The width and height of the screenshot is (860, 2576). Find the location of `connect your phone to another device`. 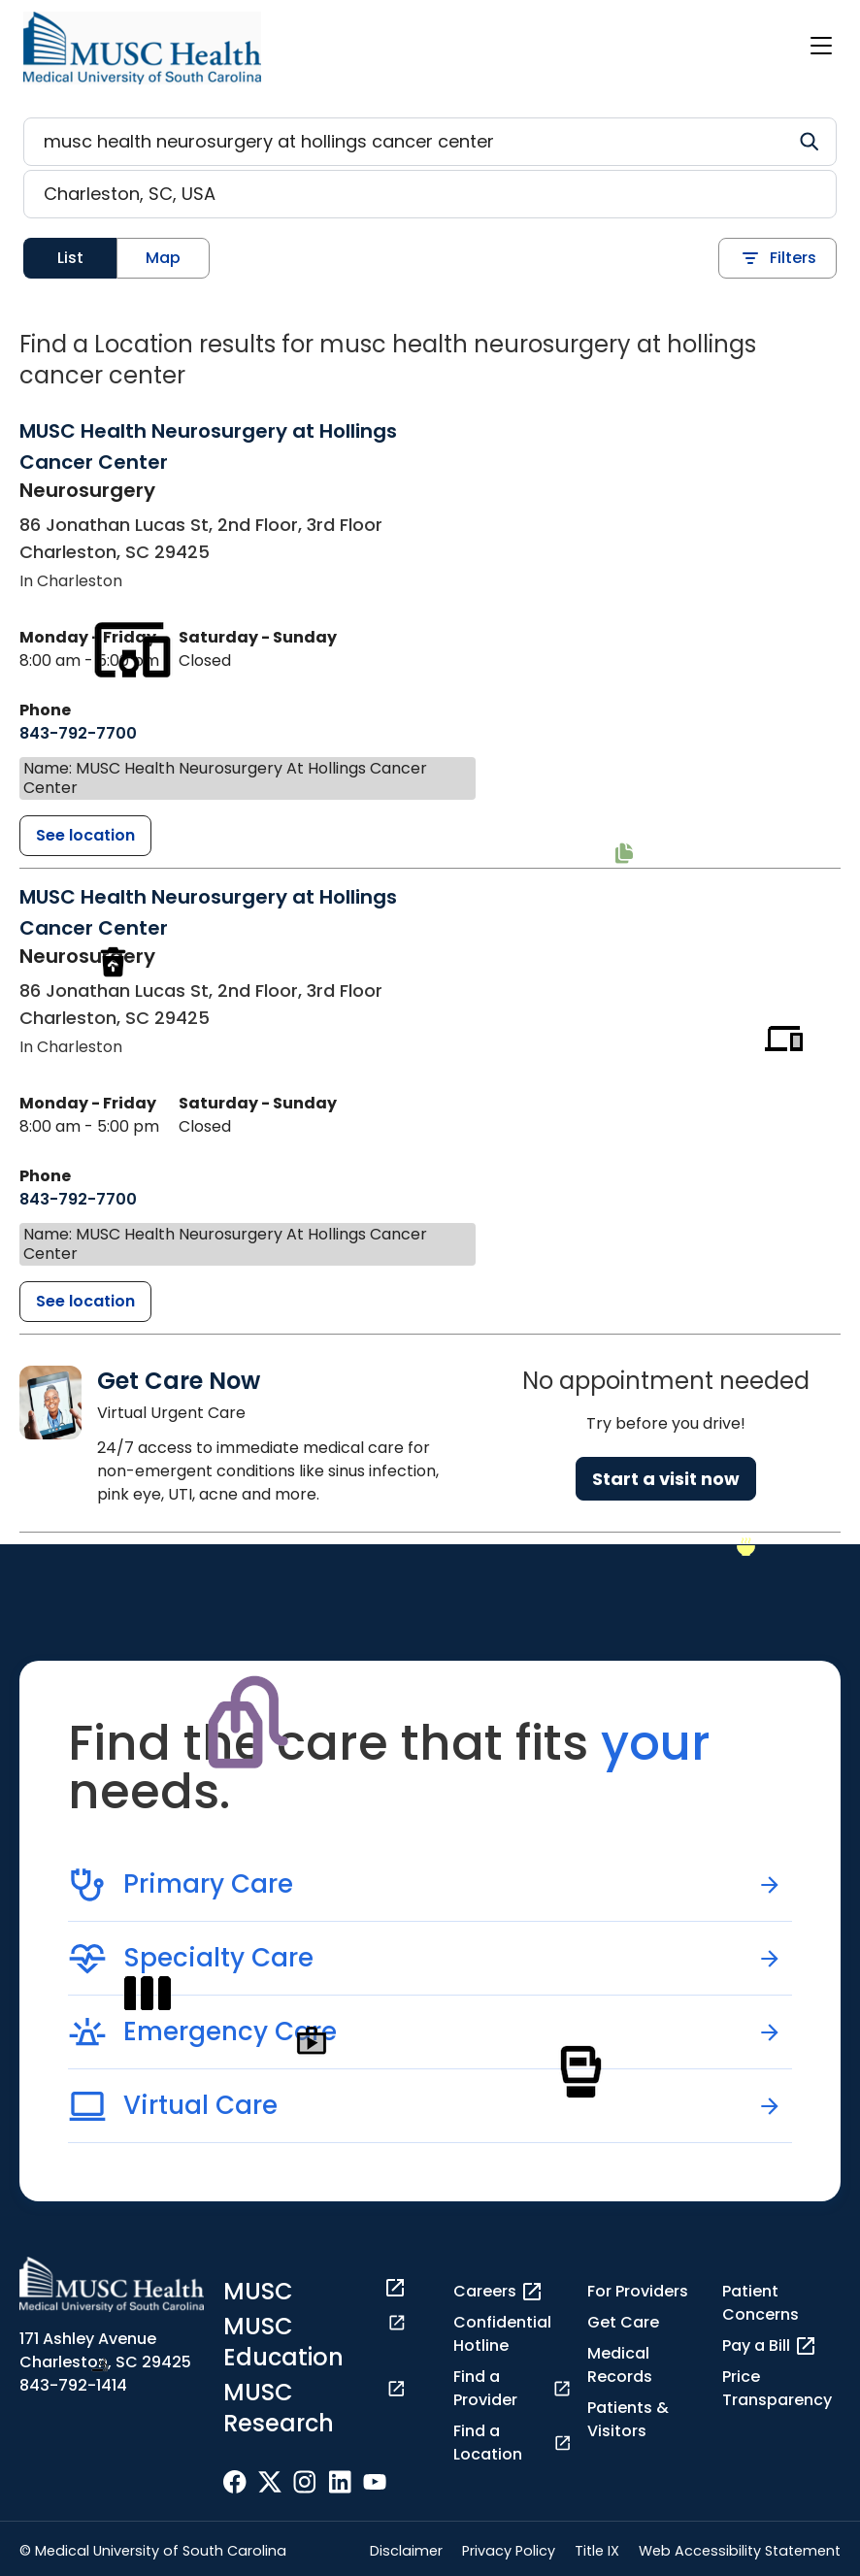

connect your phone to another device is located at coordinates (783, 1039).